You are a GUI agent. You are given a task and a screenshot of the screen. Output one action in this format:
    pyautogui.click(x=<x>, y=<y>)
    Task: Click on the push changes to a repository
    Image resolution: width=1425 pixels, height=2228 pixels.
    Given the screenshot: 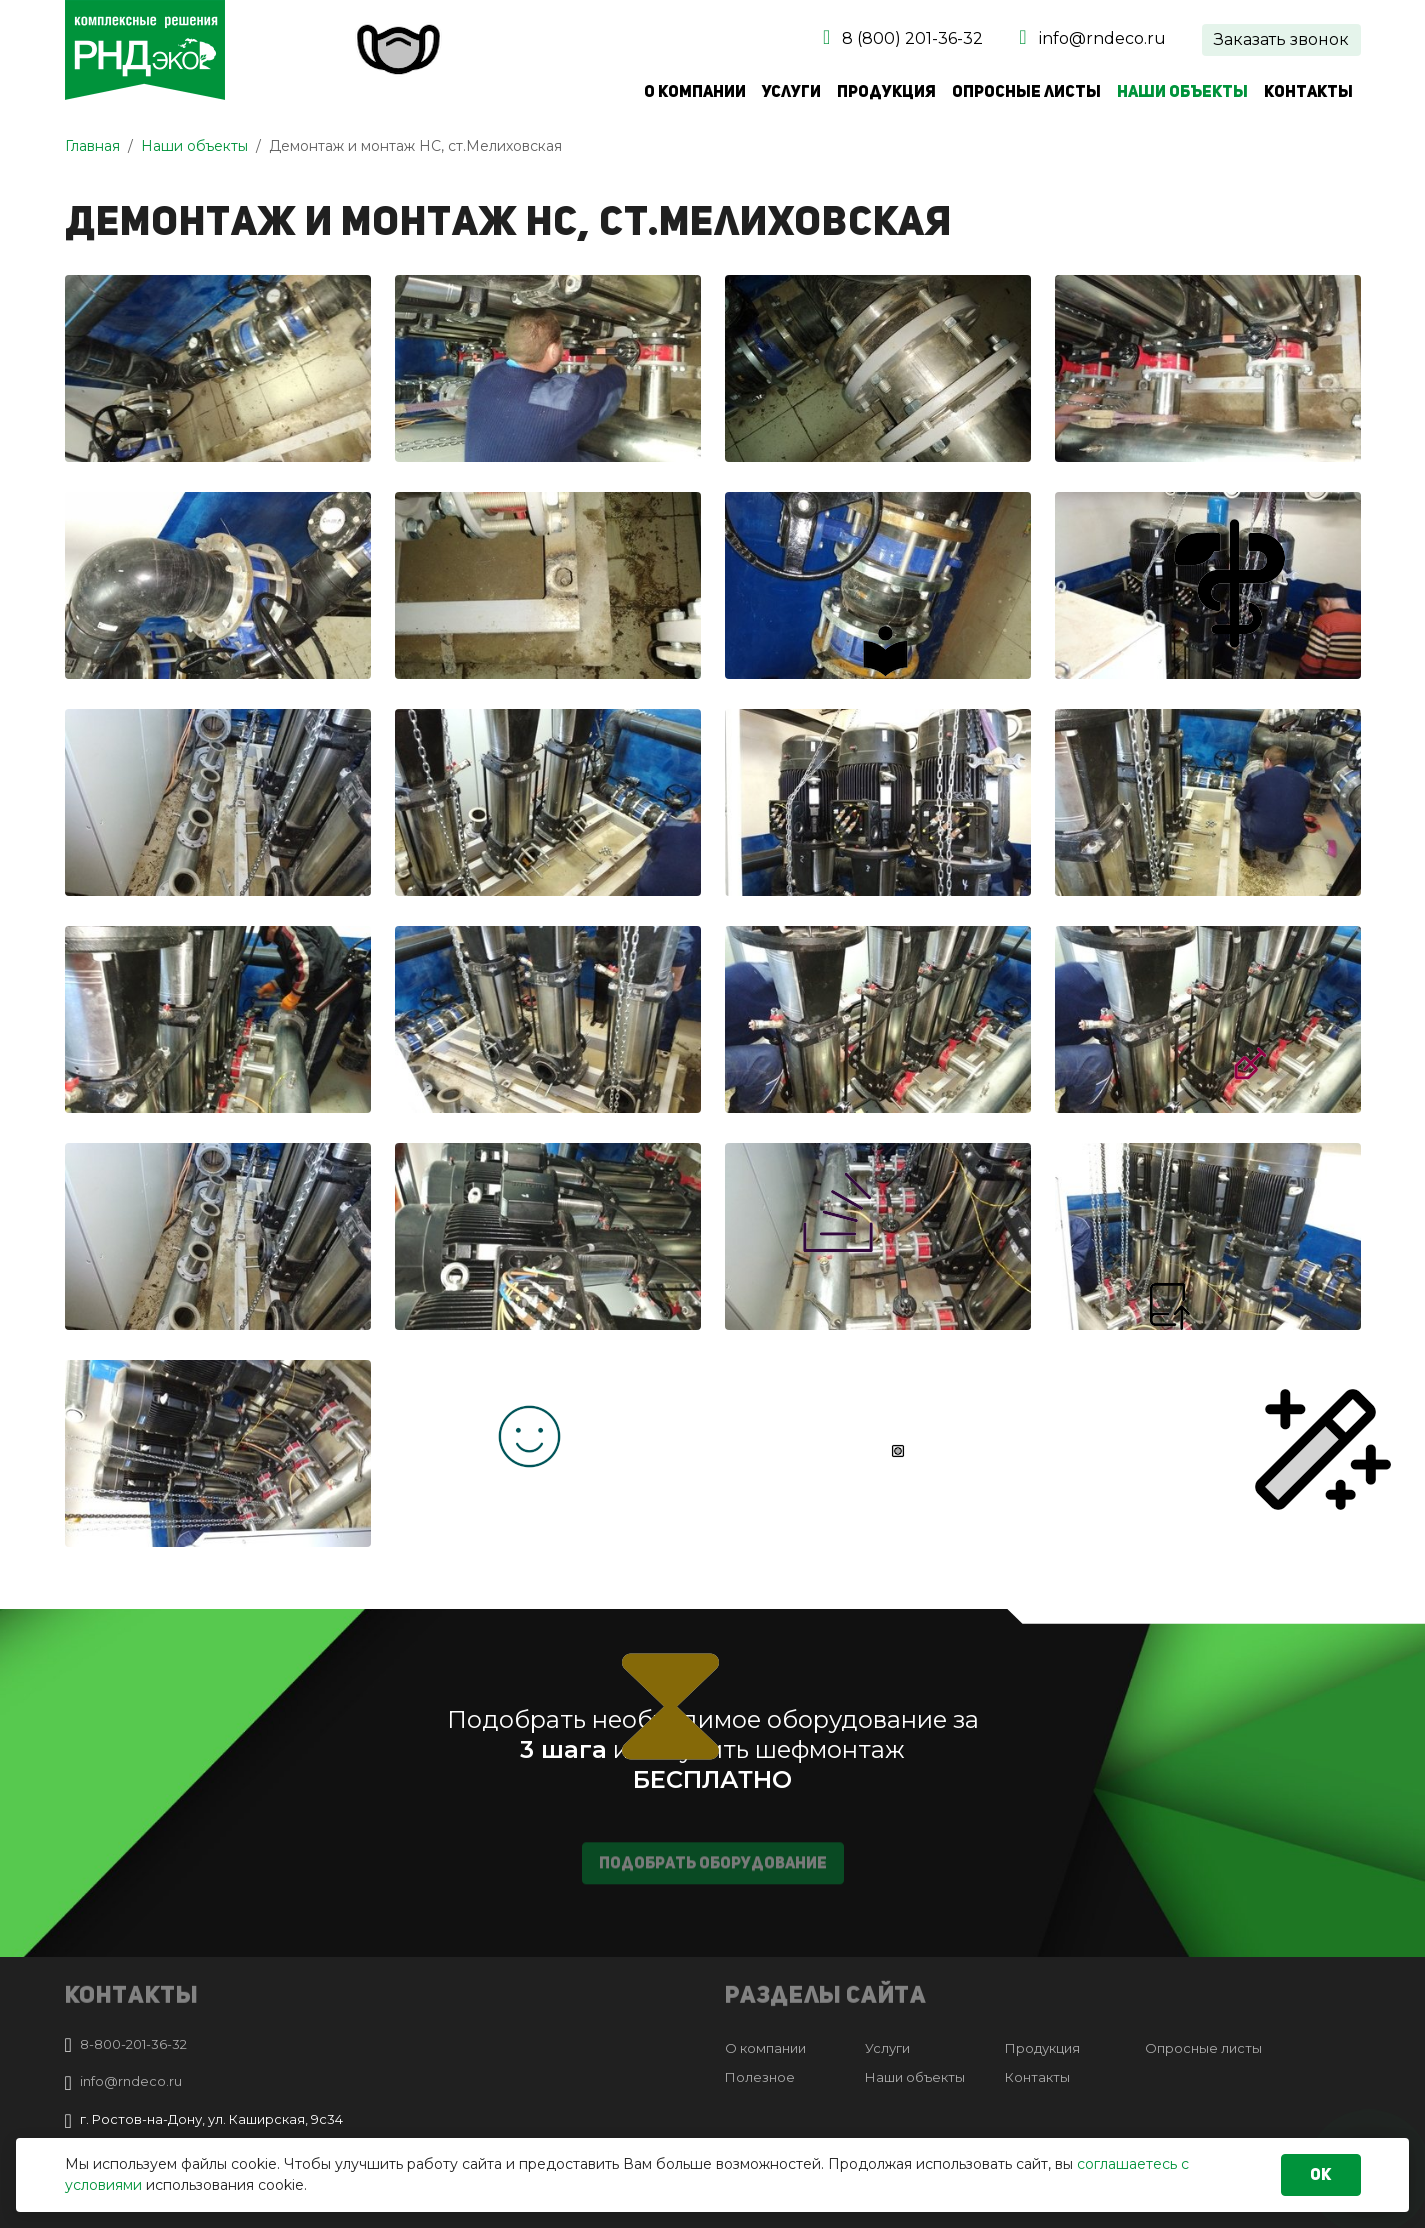 What is the action you would take?
    pyautogui.click(x=1167, y=1306)
    